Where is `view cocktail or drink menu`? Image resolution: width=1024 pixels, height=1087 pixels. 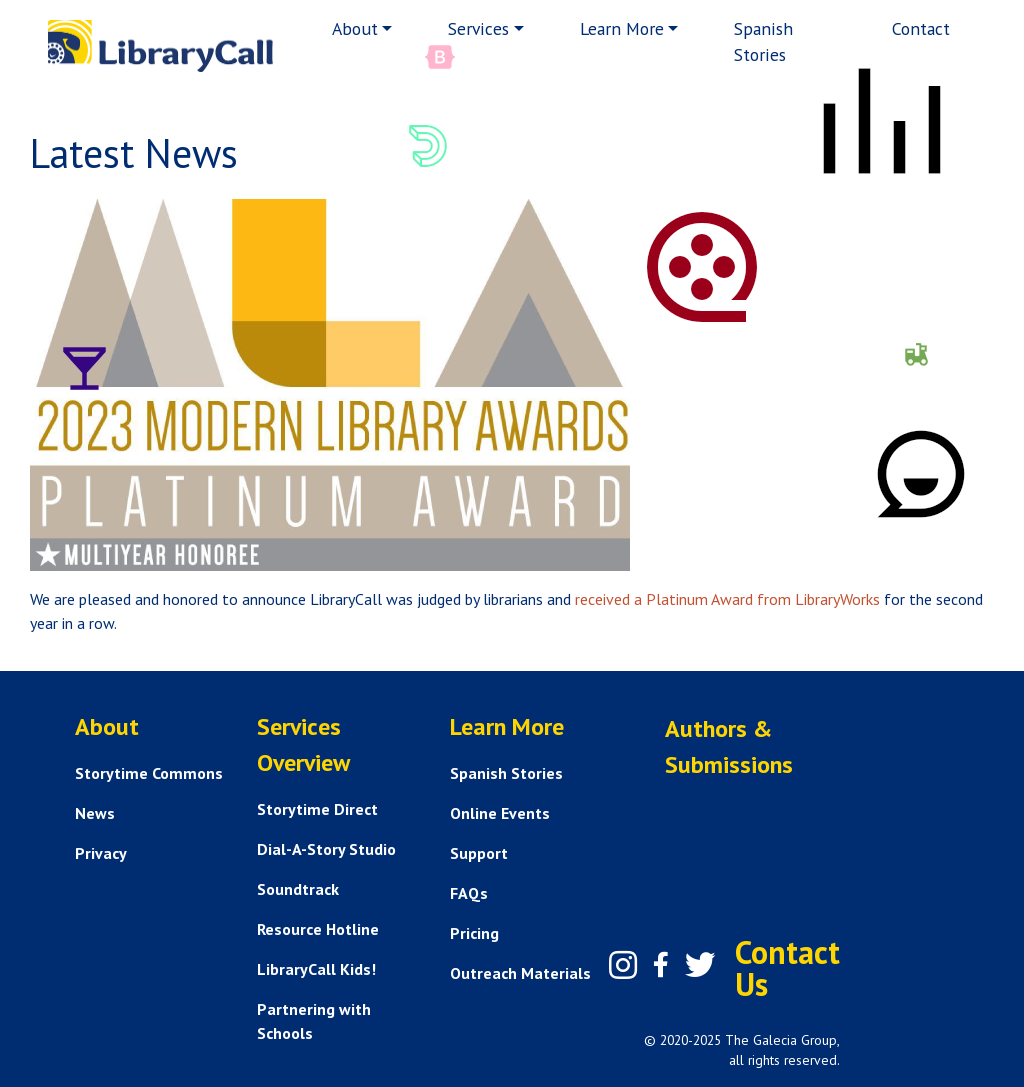
view cocktail or drink menu is located at coordinates (84, 368).